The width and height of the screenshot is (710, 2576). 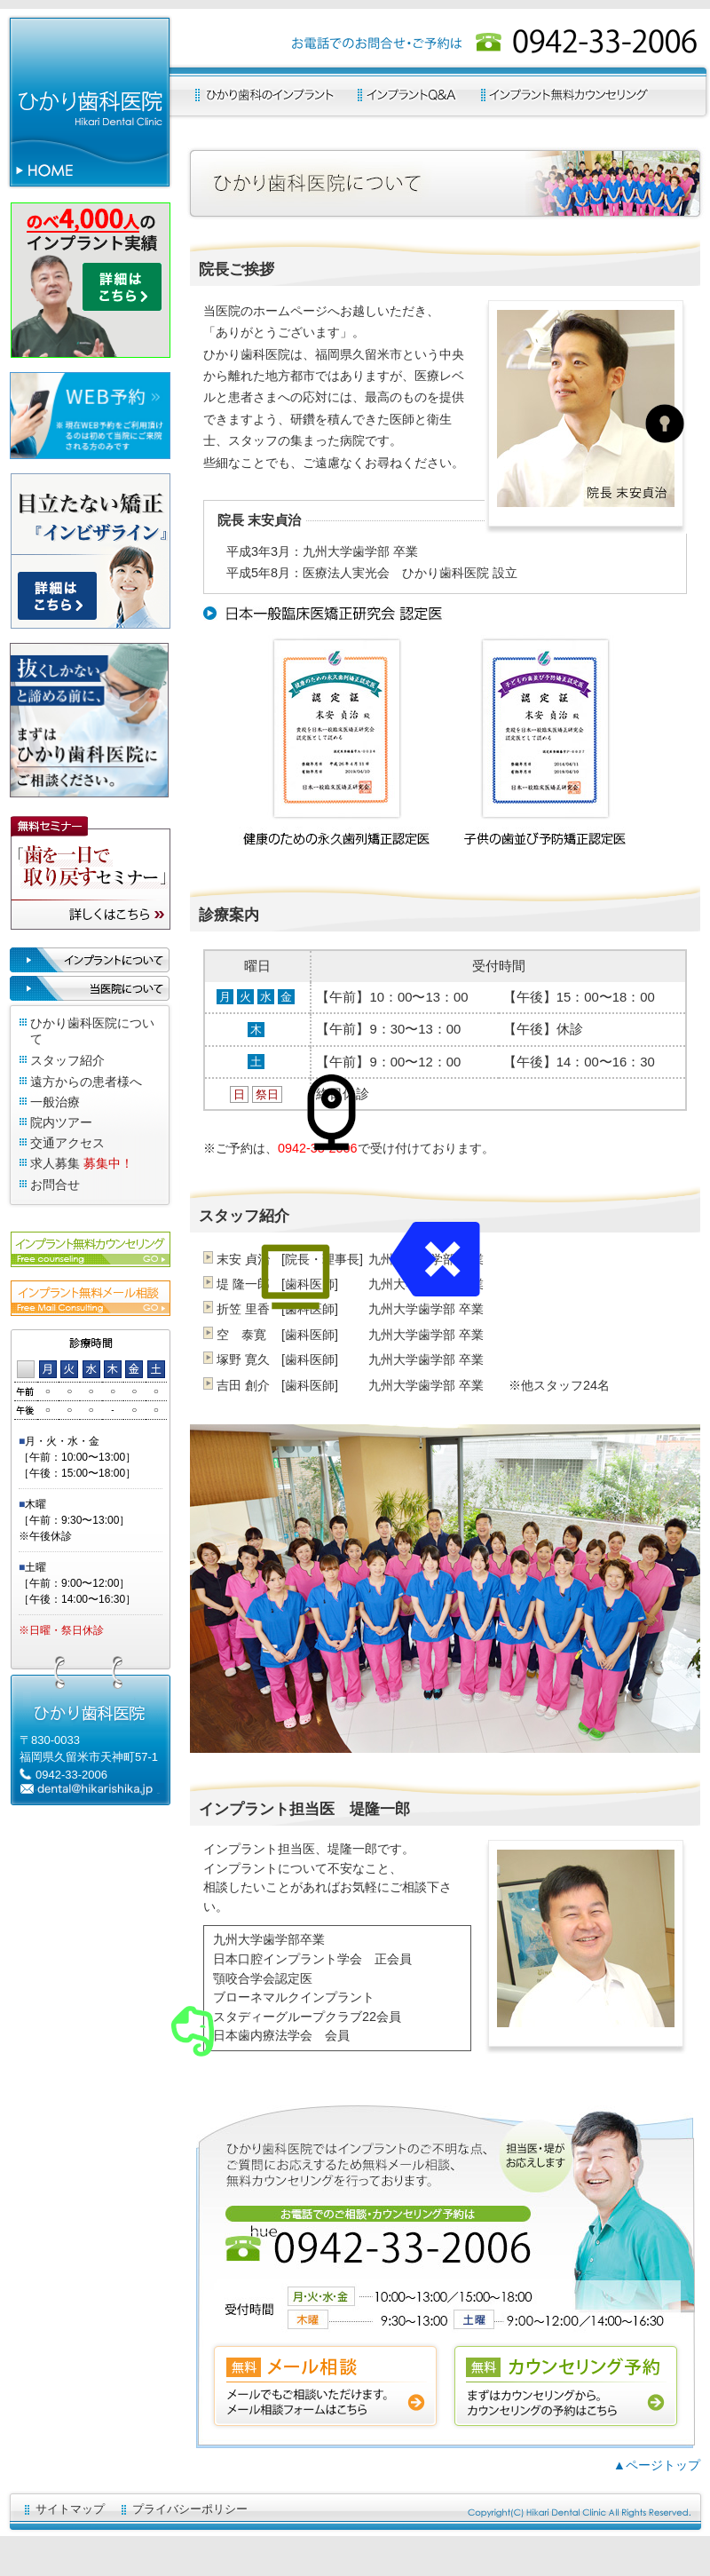 What do you see at coordinates (438, 1259) in the screenshot?
I see `delete previous character or backspace` at bounding box center [438, 1259].